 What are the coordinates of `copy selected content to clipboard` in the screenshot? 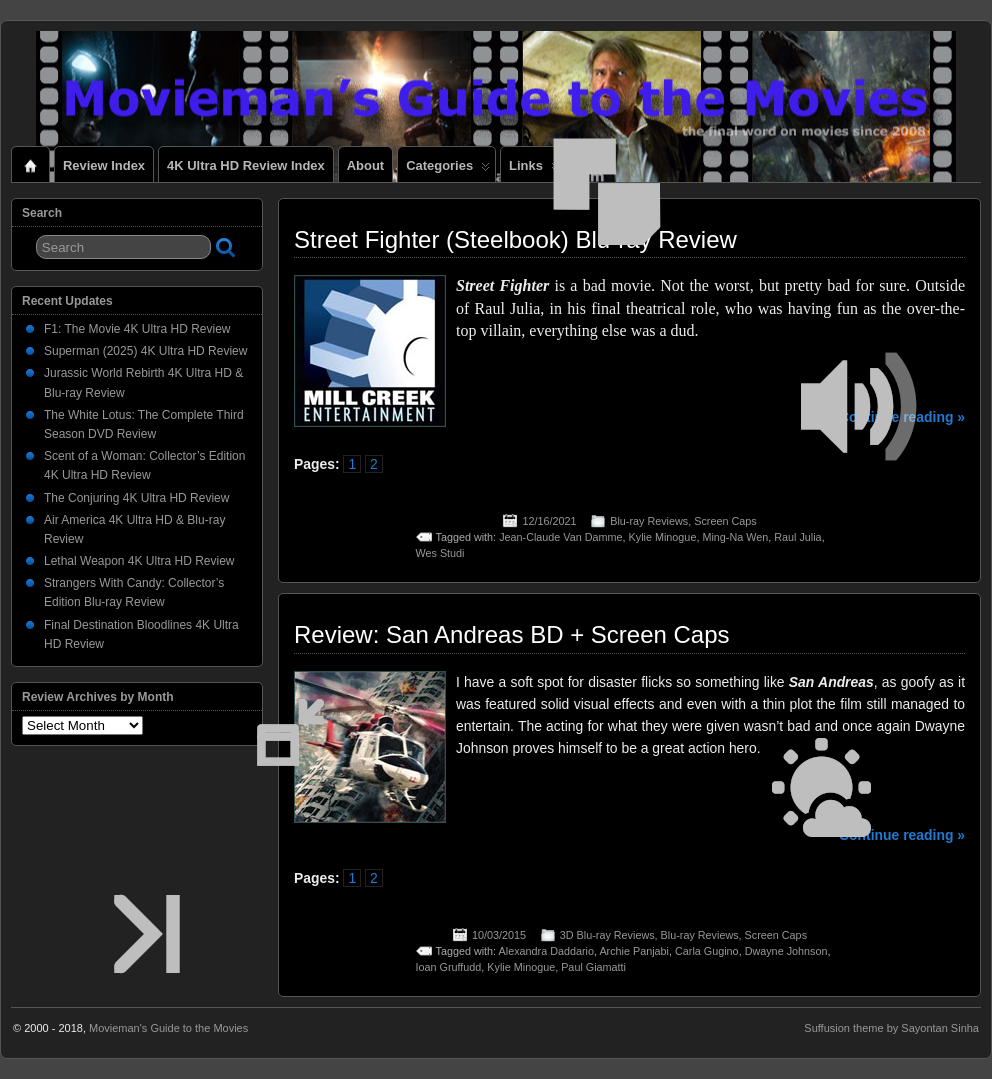 It's located at (607, 192).